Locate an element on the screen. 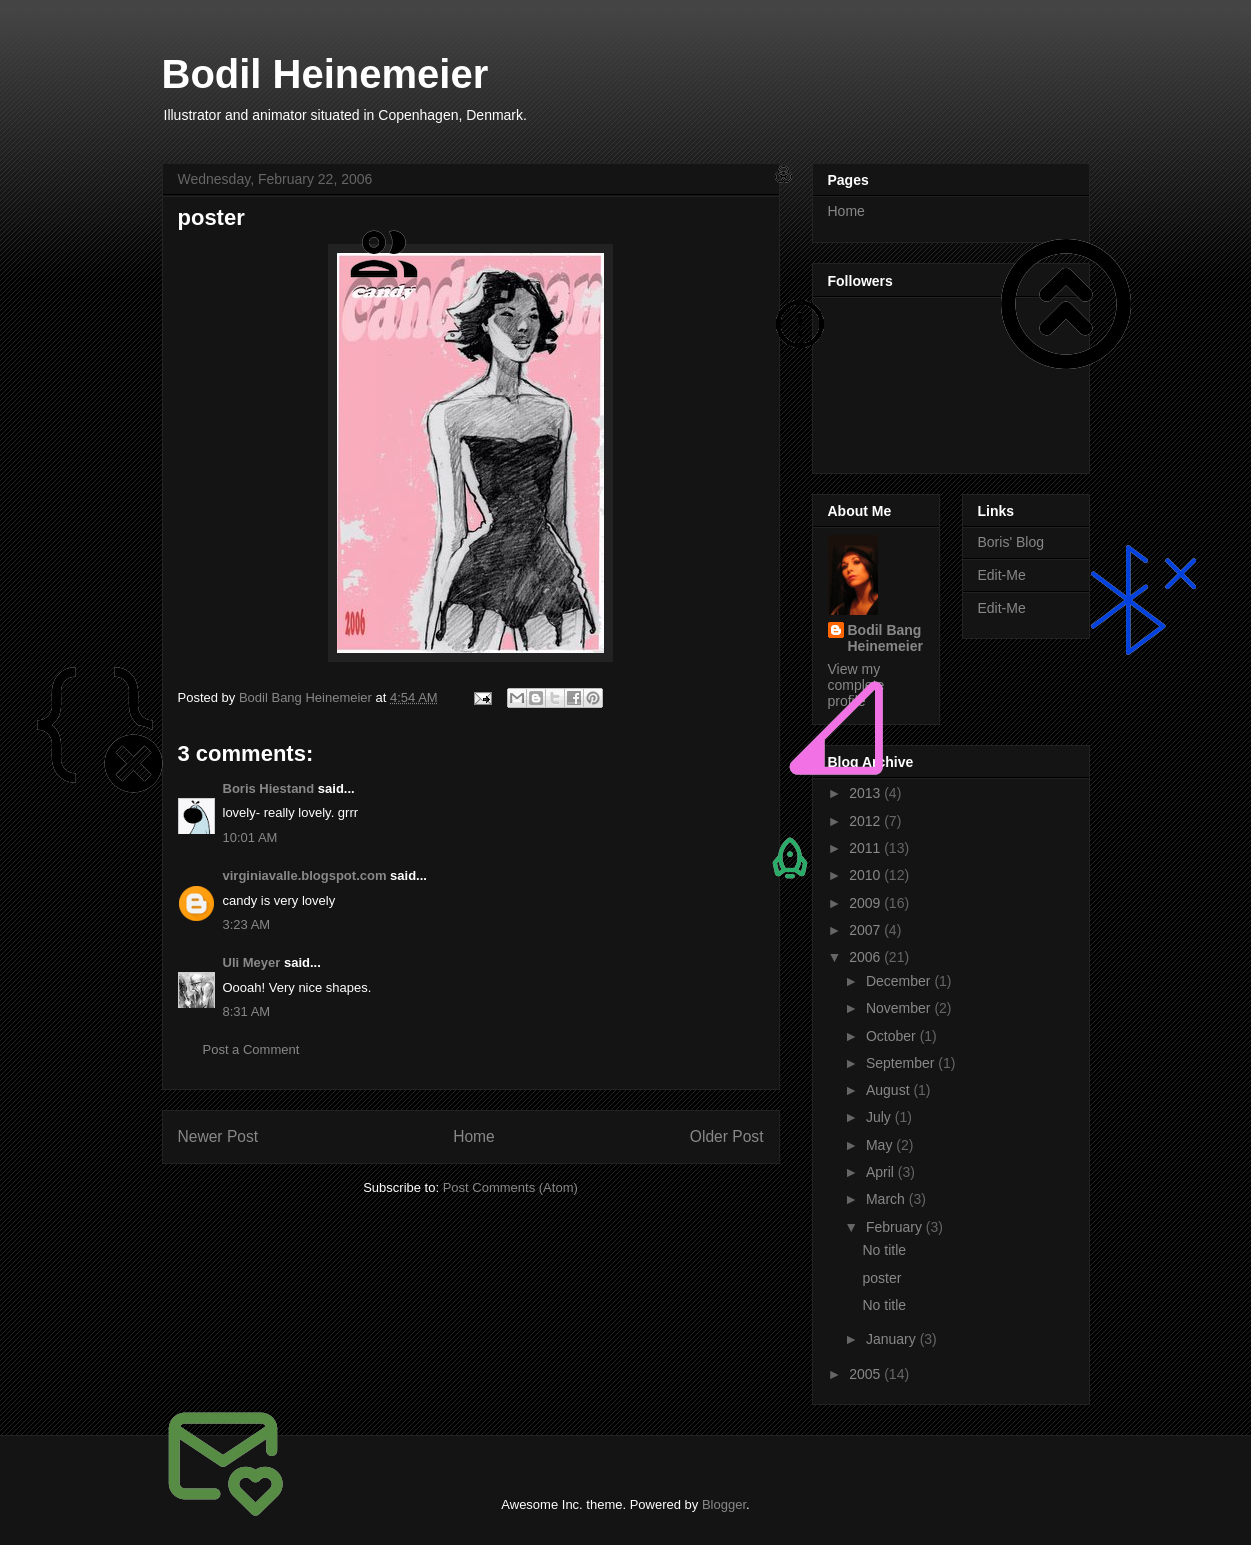 The width and height of the screenshot is (1251, 1545). indicates a syntax error with mismatched brackets is located at coordinates (95, 725).